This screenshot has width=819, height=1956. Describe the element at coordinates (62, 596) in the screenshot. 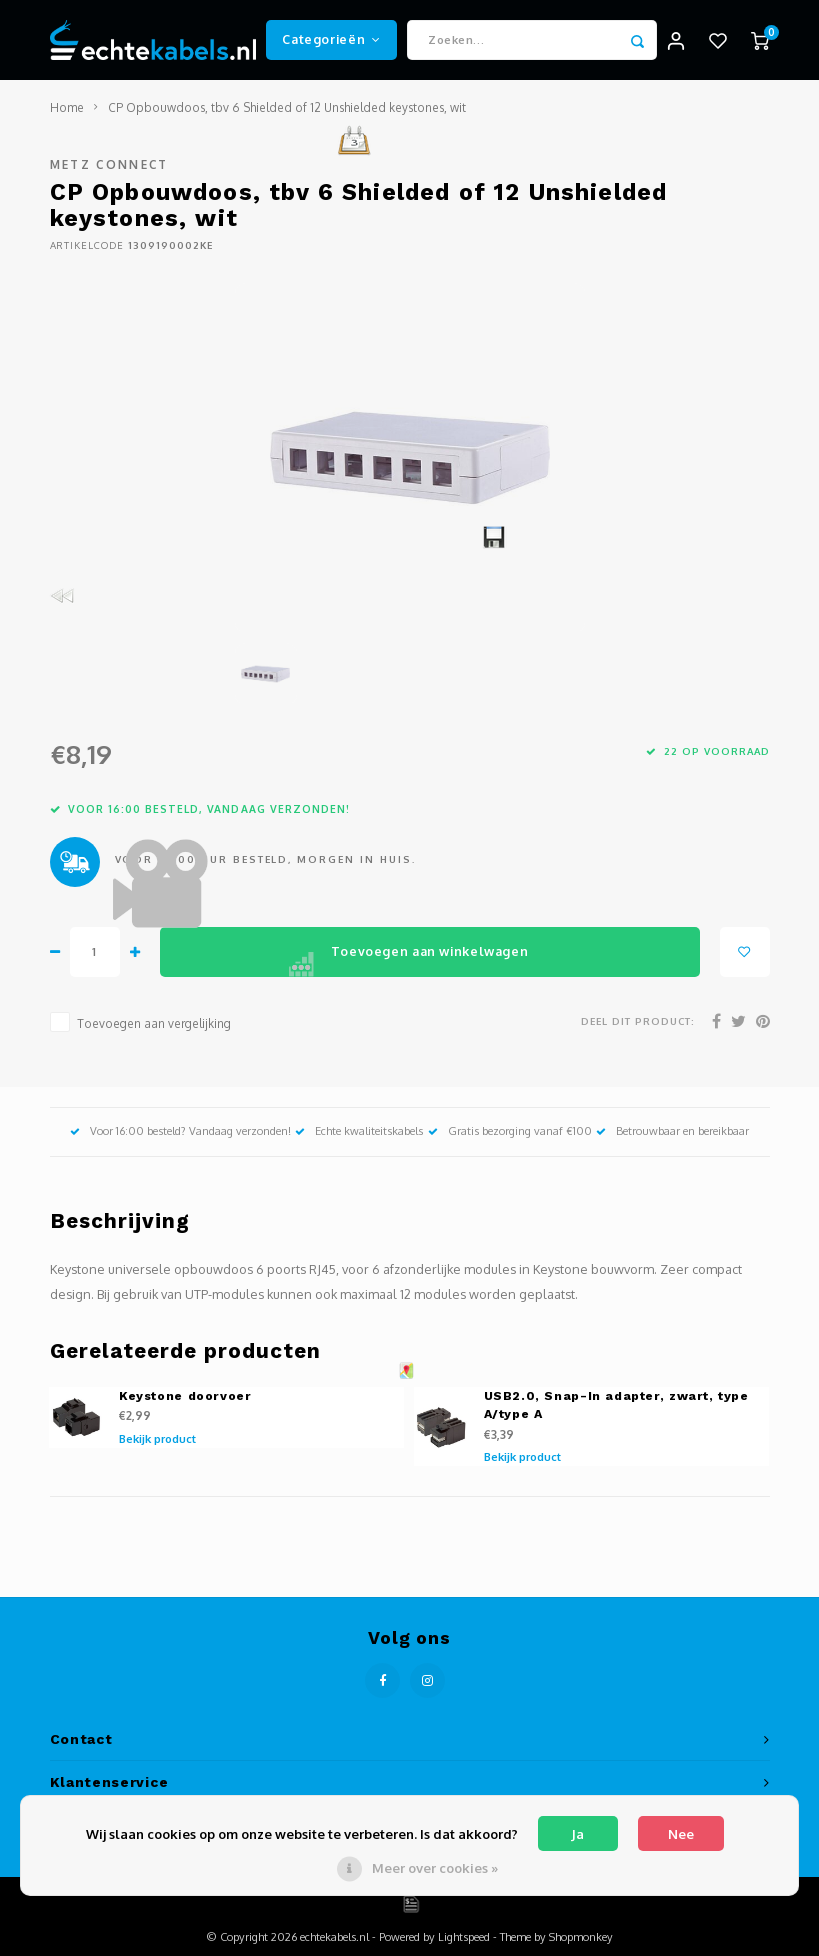

I see `seek forward in media (right-to-left interface)` at that location.